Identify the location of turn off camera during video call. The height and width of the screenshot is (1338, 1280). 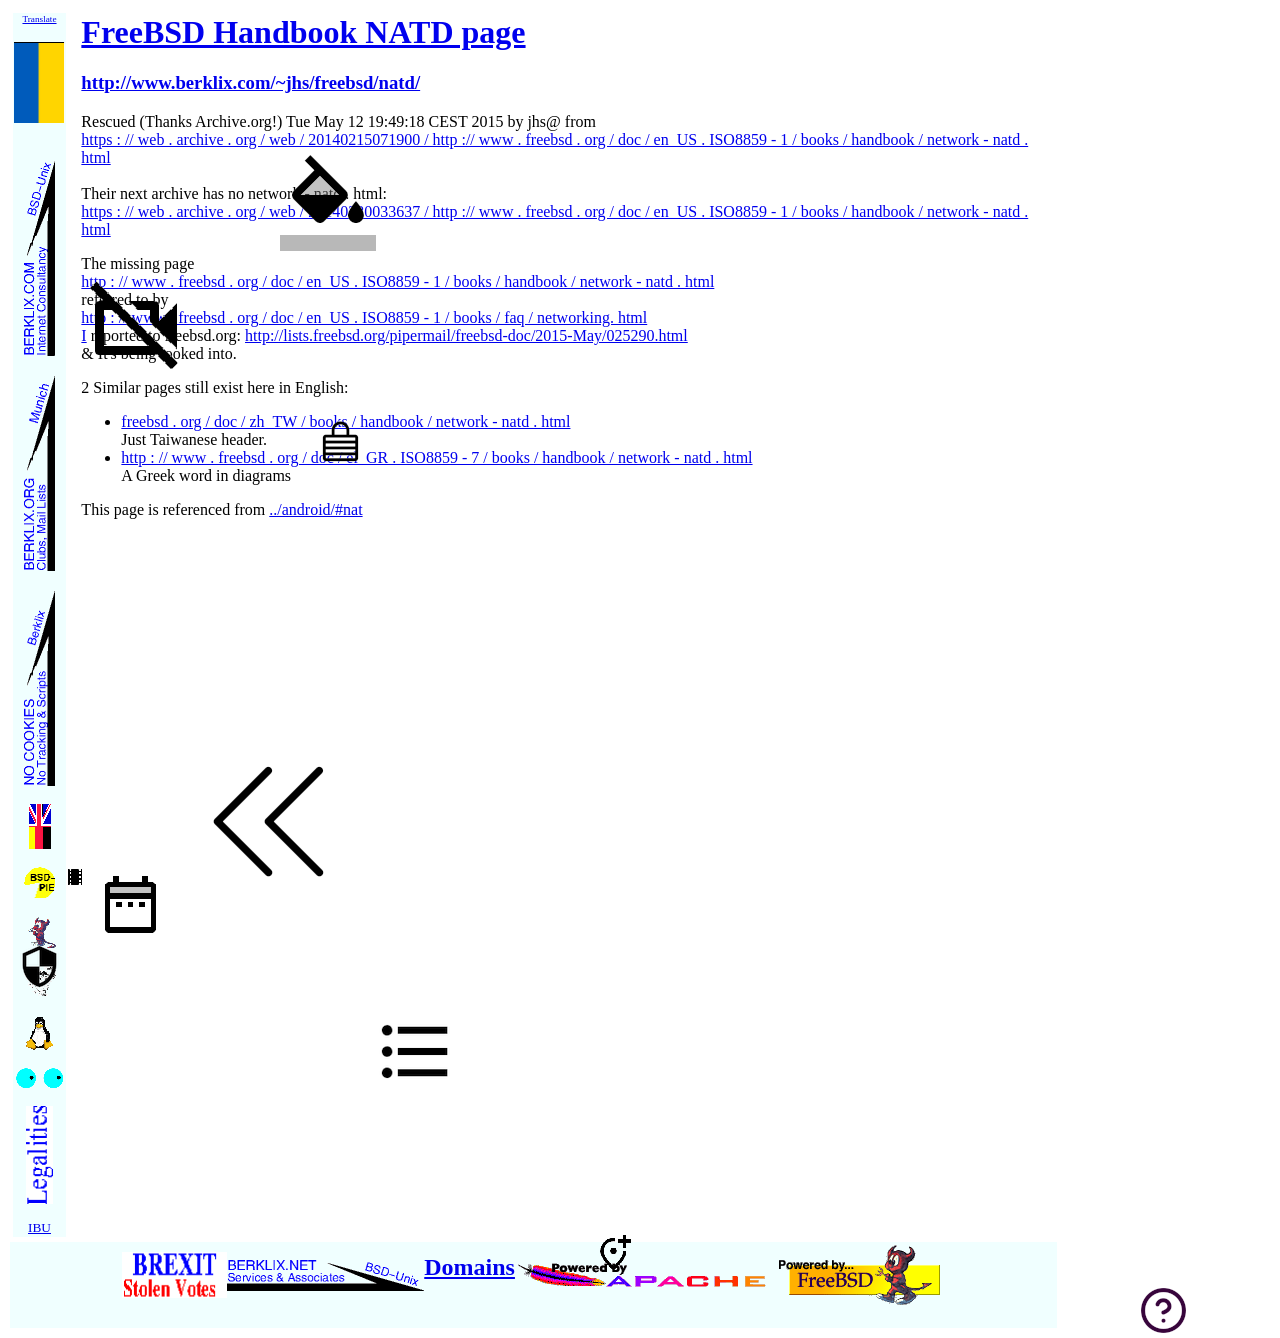
(136, 328).